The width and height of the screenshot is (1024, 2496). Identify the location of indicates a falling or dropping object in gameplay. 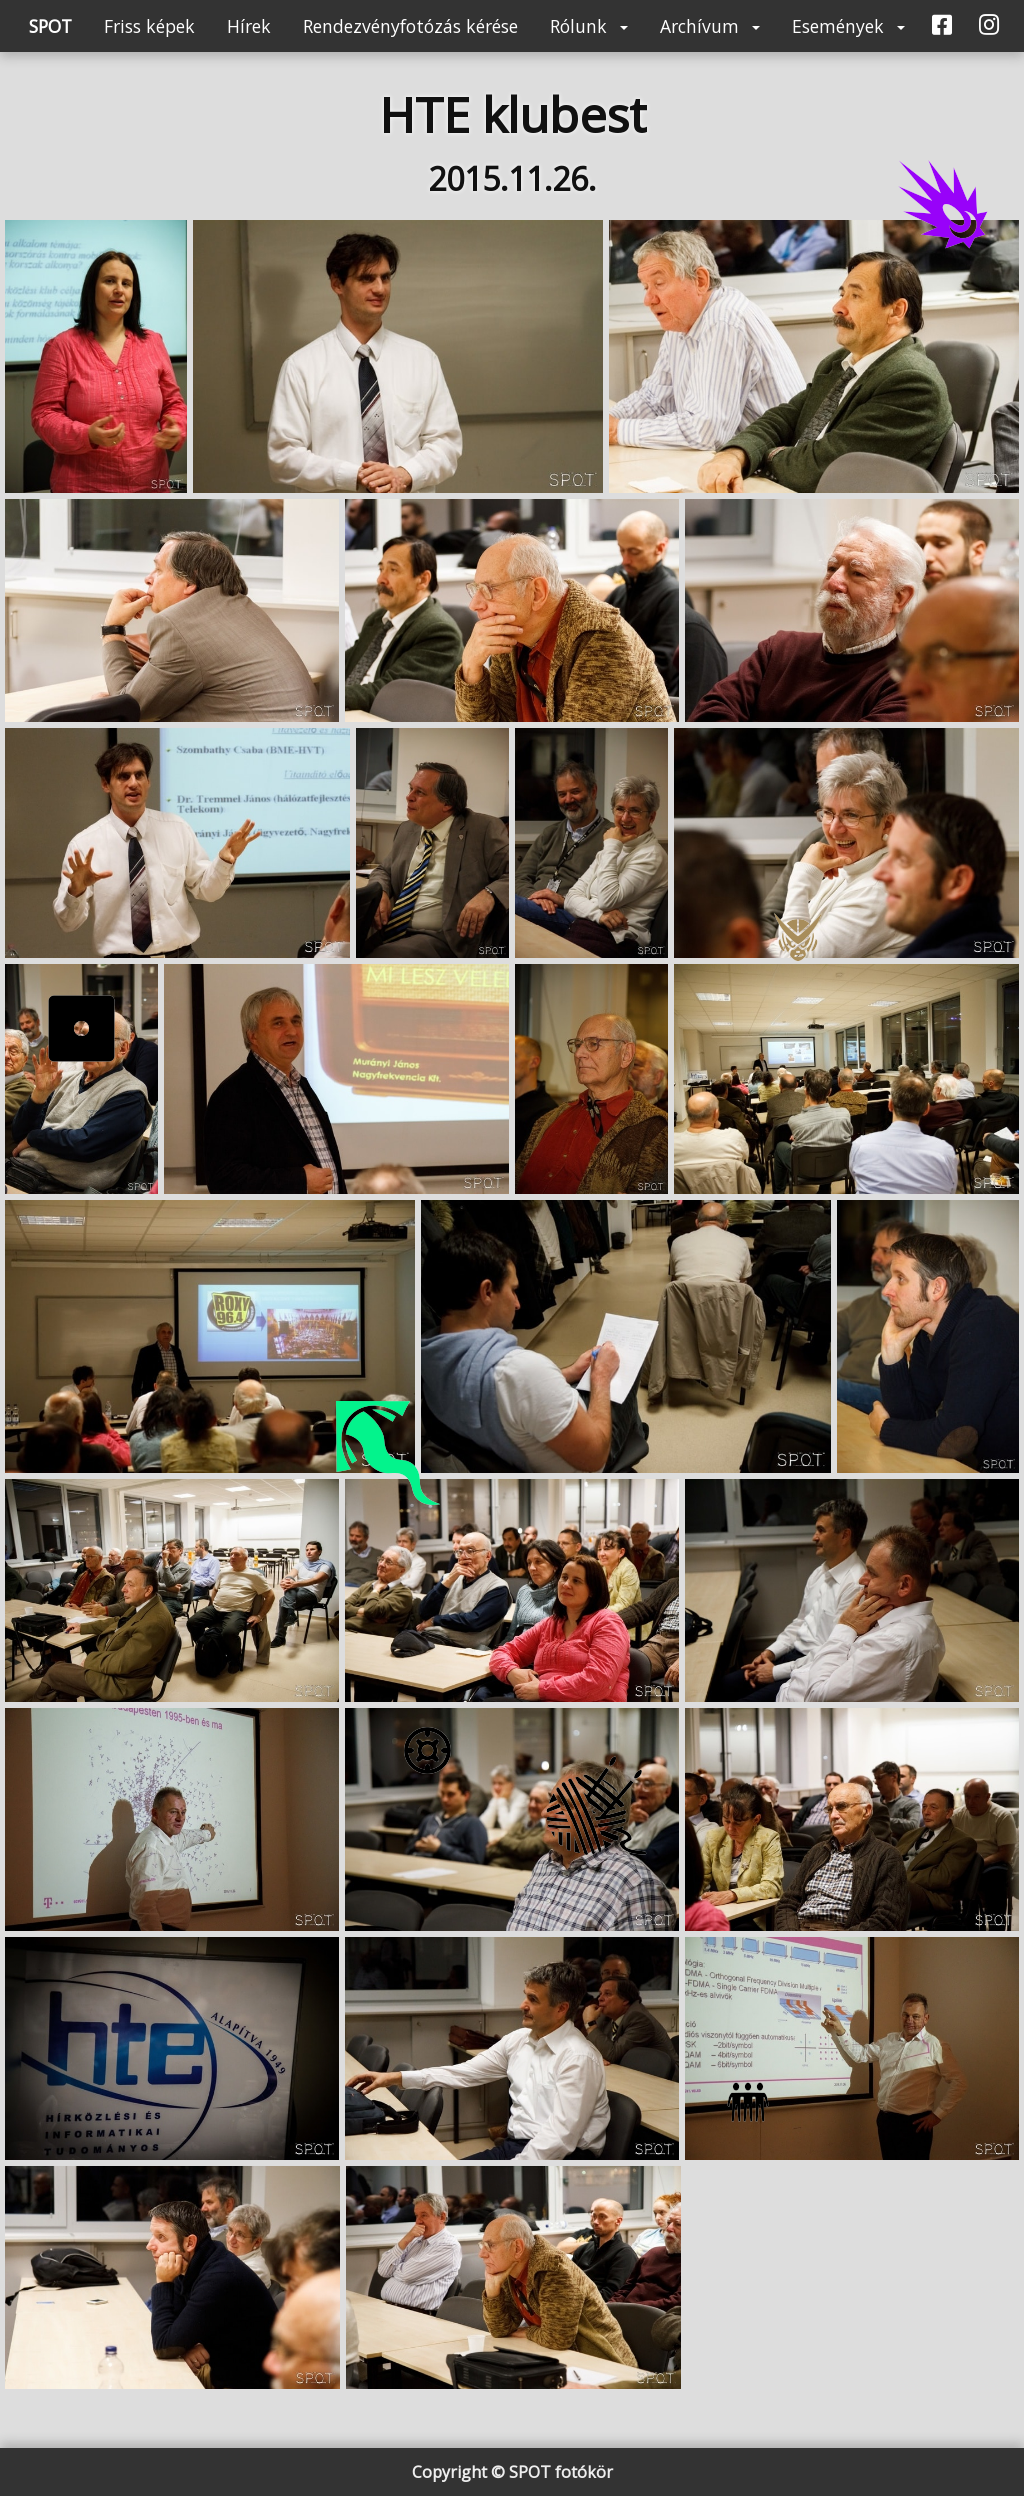
(941, 203).